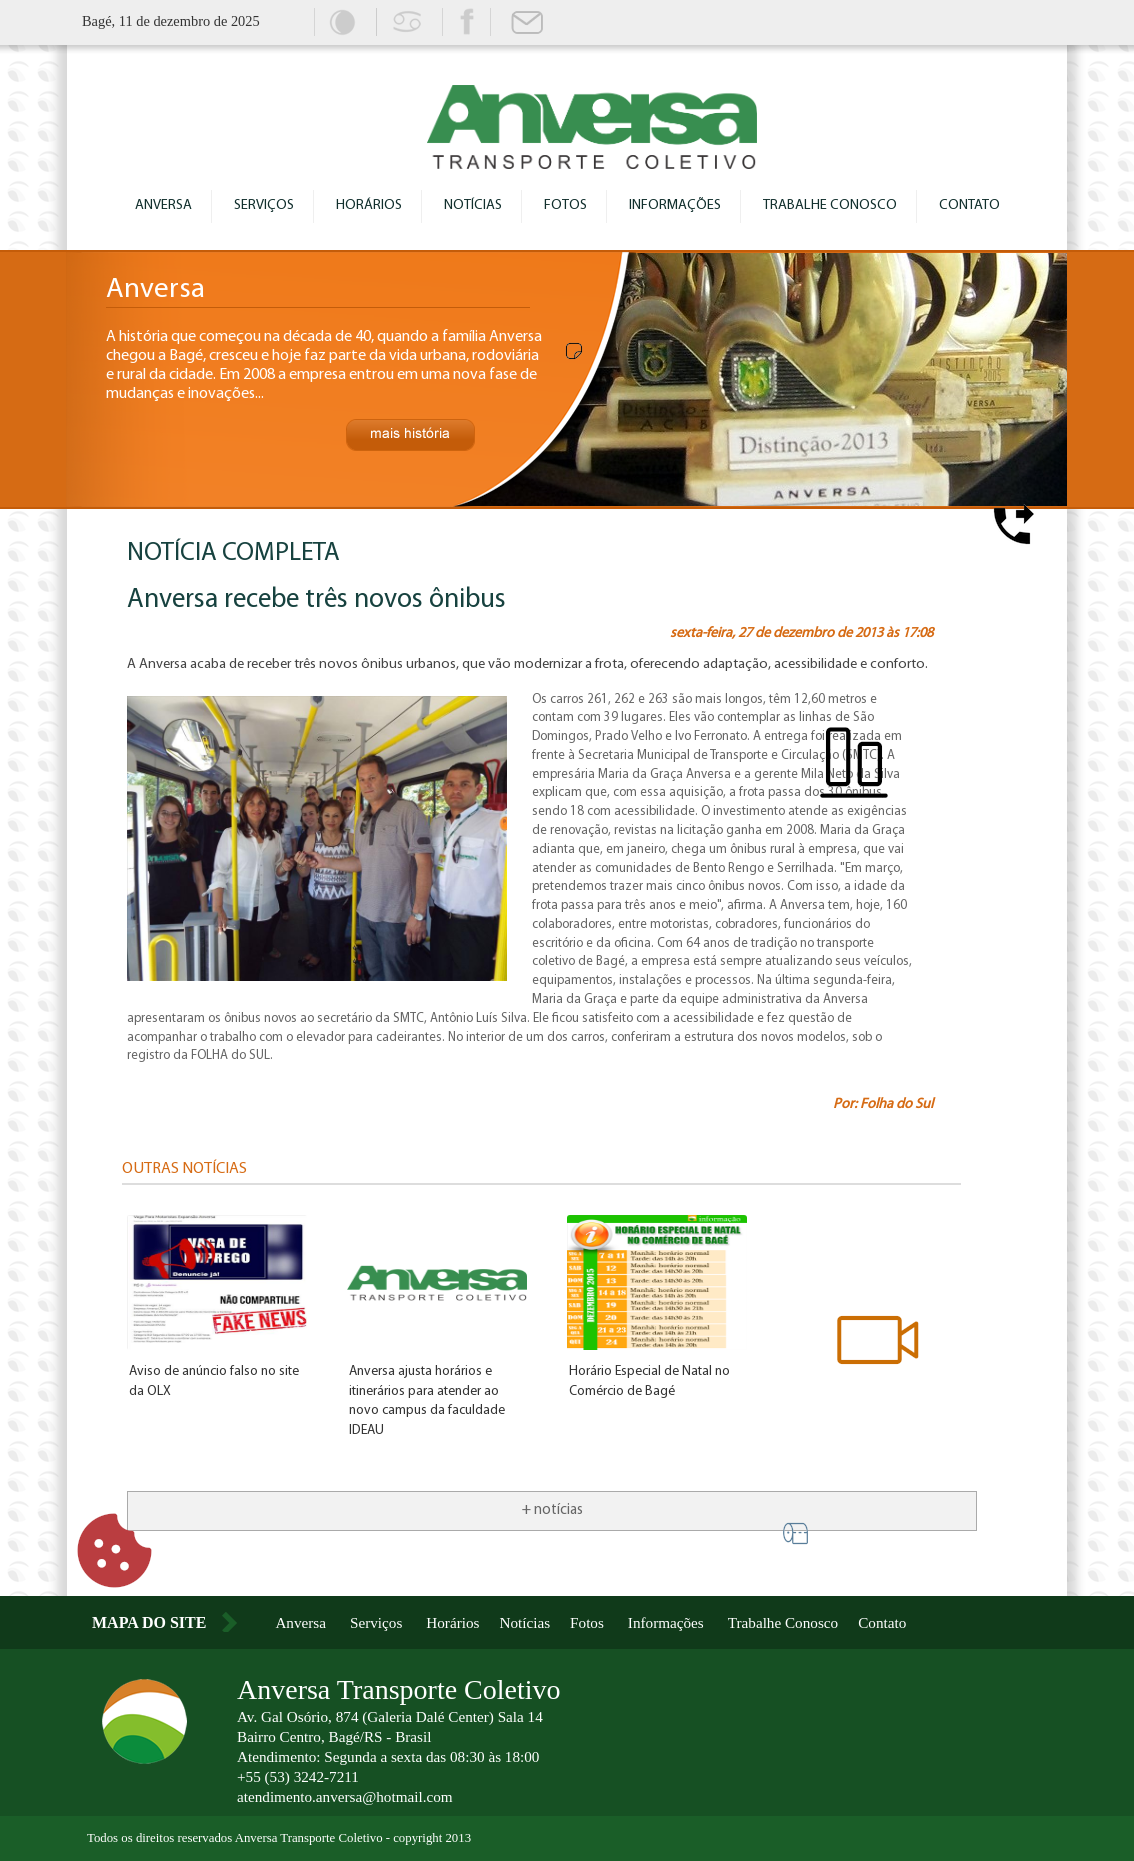  I want to click on add a sticker to your message, so click(574, 351).